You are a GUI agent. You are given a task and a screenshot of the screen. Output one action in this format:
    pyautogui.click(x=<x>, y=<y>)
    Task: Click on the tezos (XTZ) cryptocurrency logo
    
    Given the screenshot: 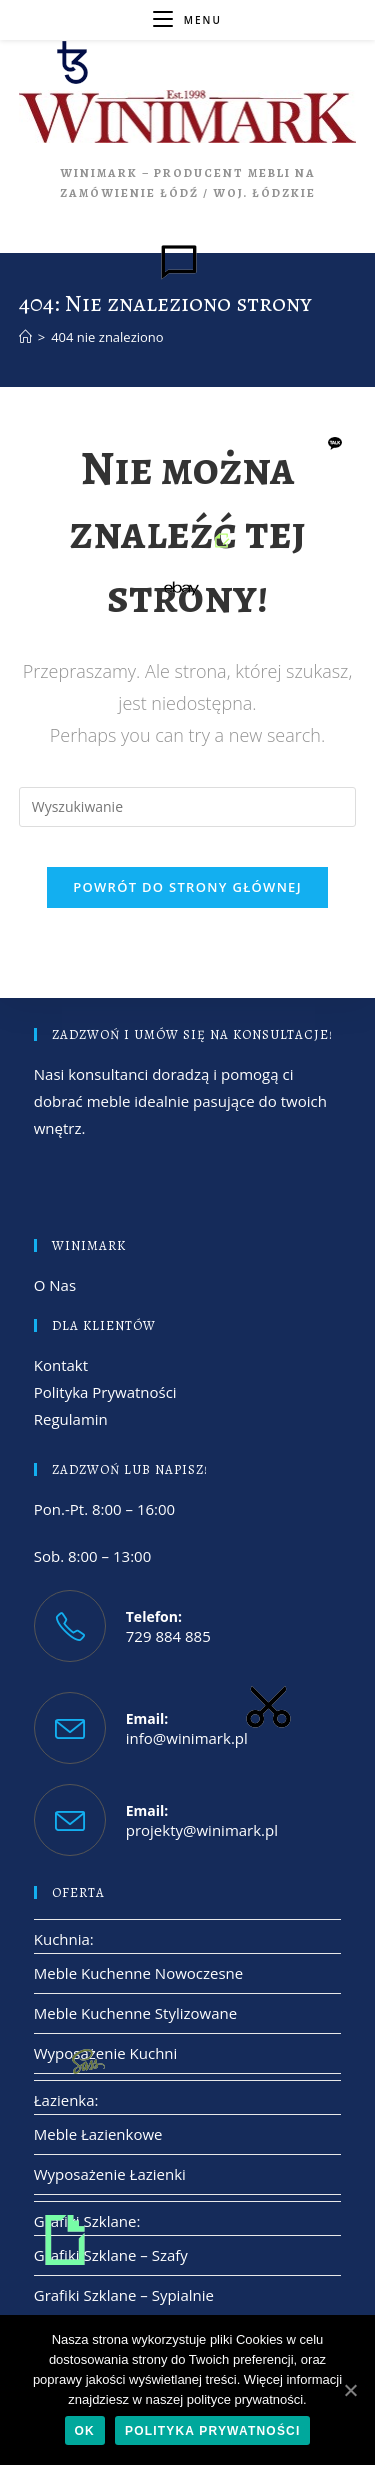 What is the action you would take?
    pyautogui.click(x=72, y=61)
    